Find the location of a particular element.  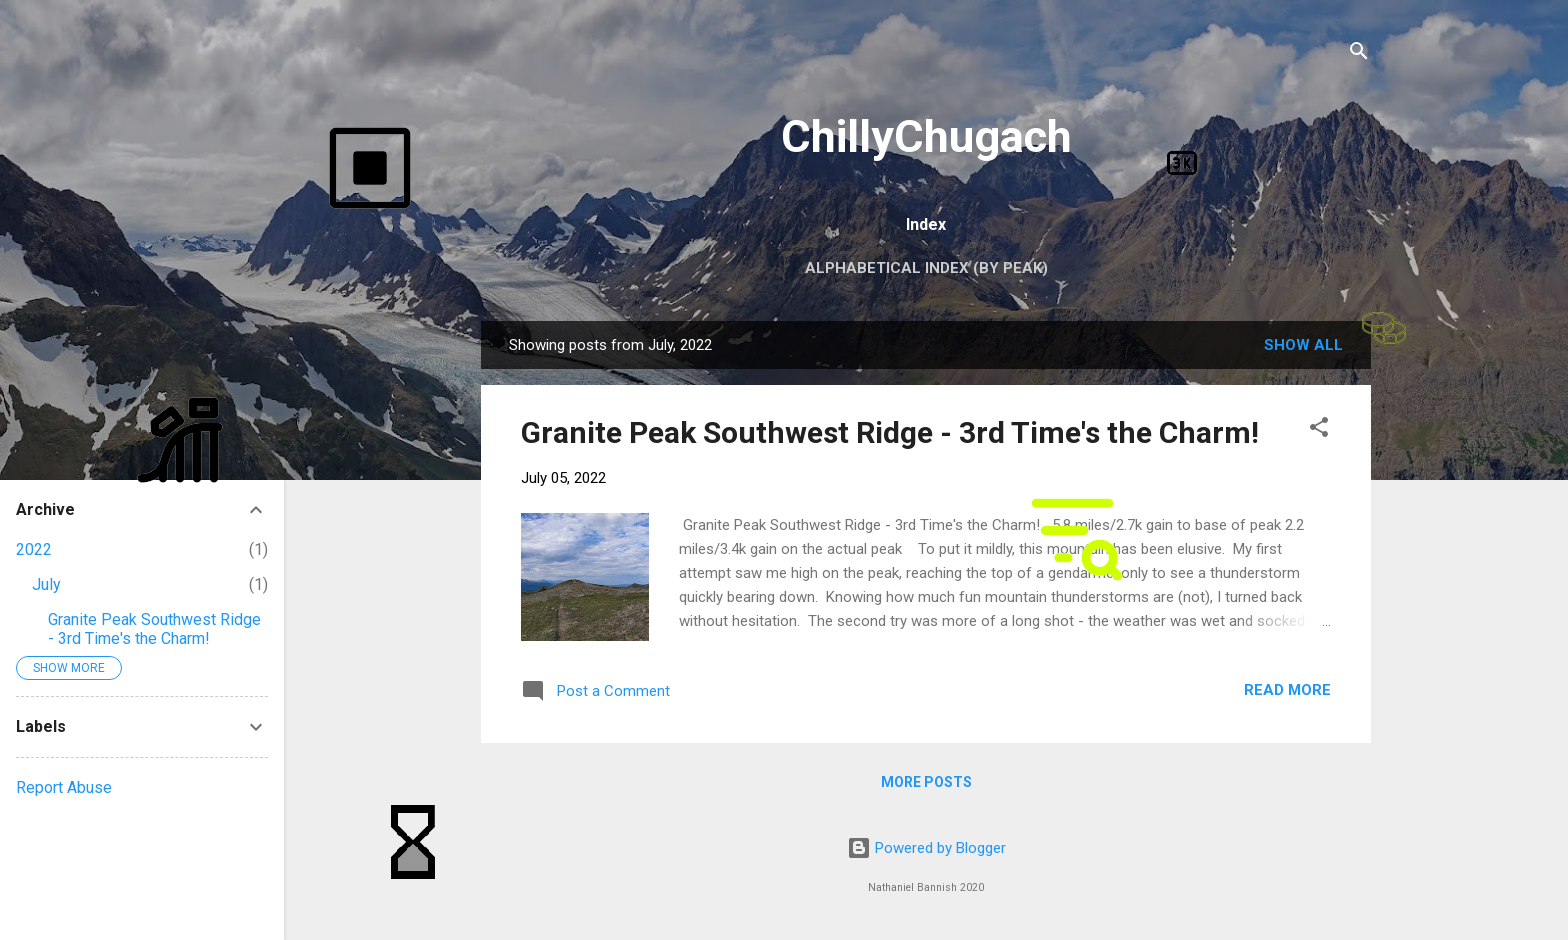

browse amusement park attractions is located at coordinates (180, 440).